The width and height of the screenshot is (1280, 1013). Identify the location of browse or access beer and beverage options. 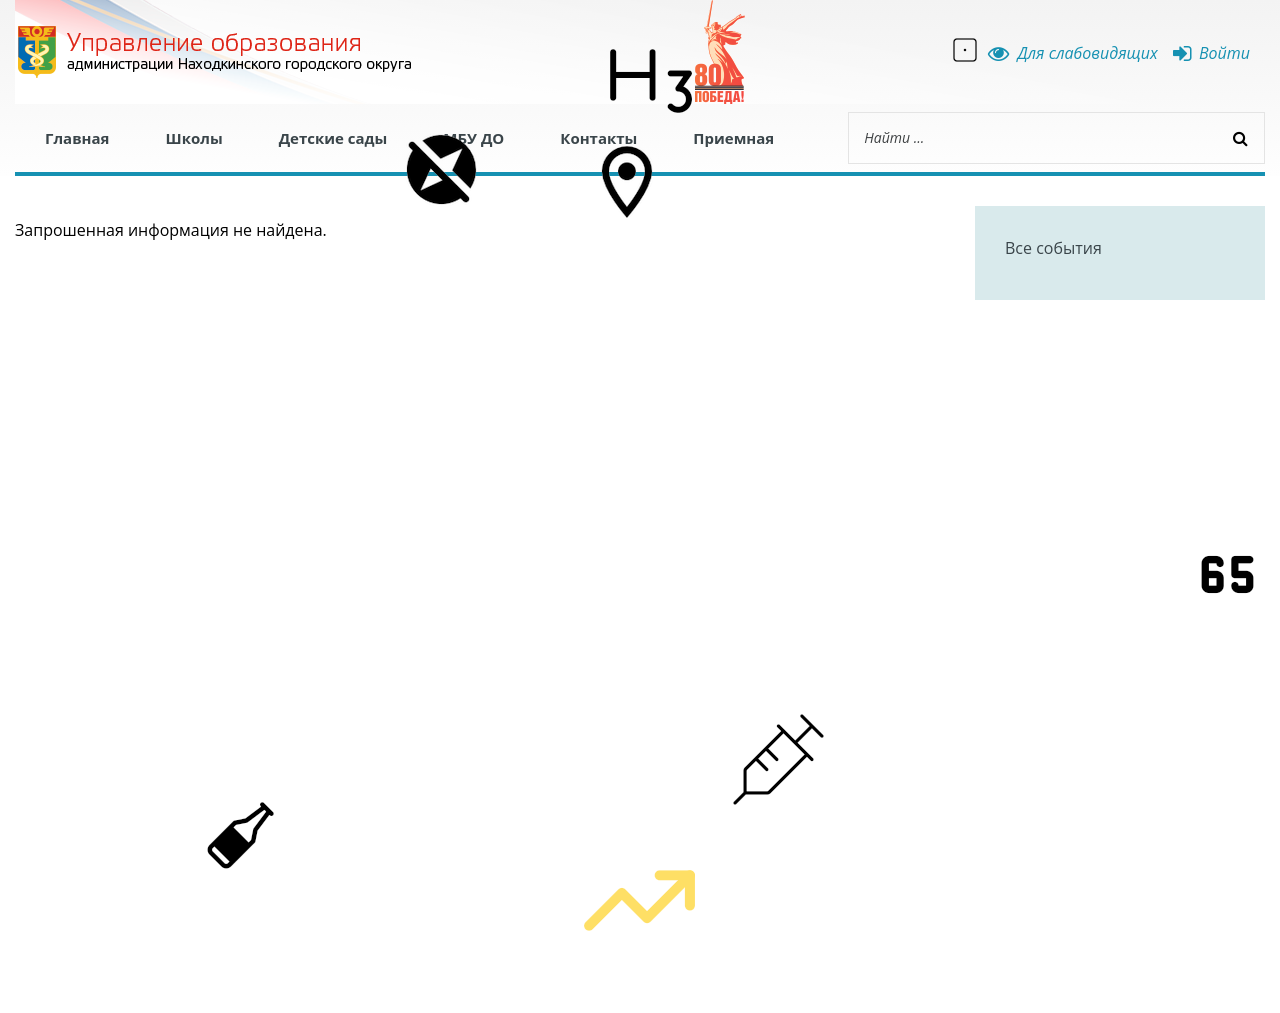
(239, 836).